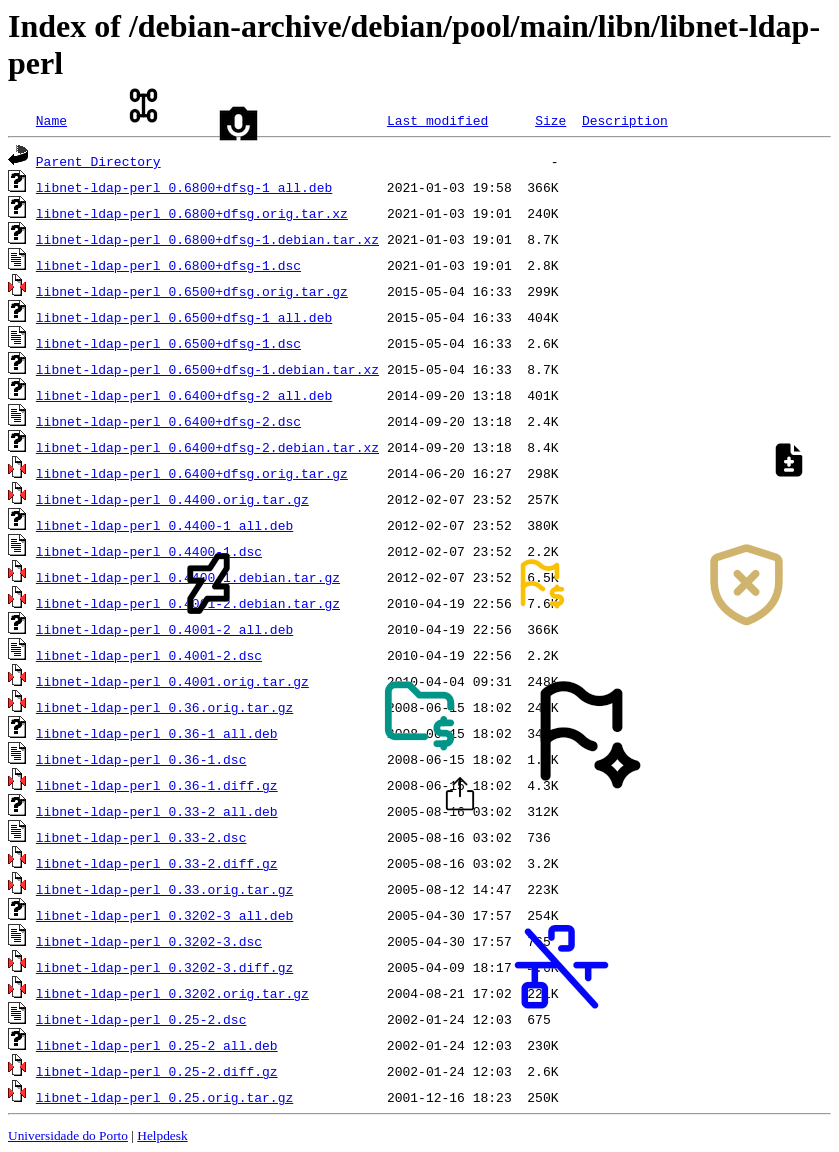 This screenshot has height=1152, width=839. I want to click on export or share content to another app, so click(460, 795).